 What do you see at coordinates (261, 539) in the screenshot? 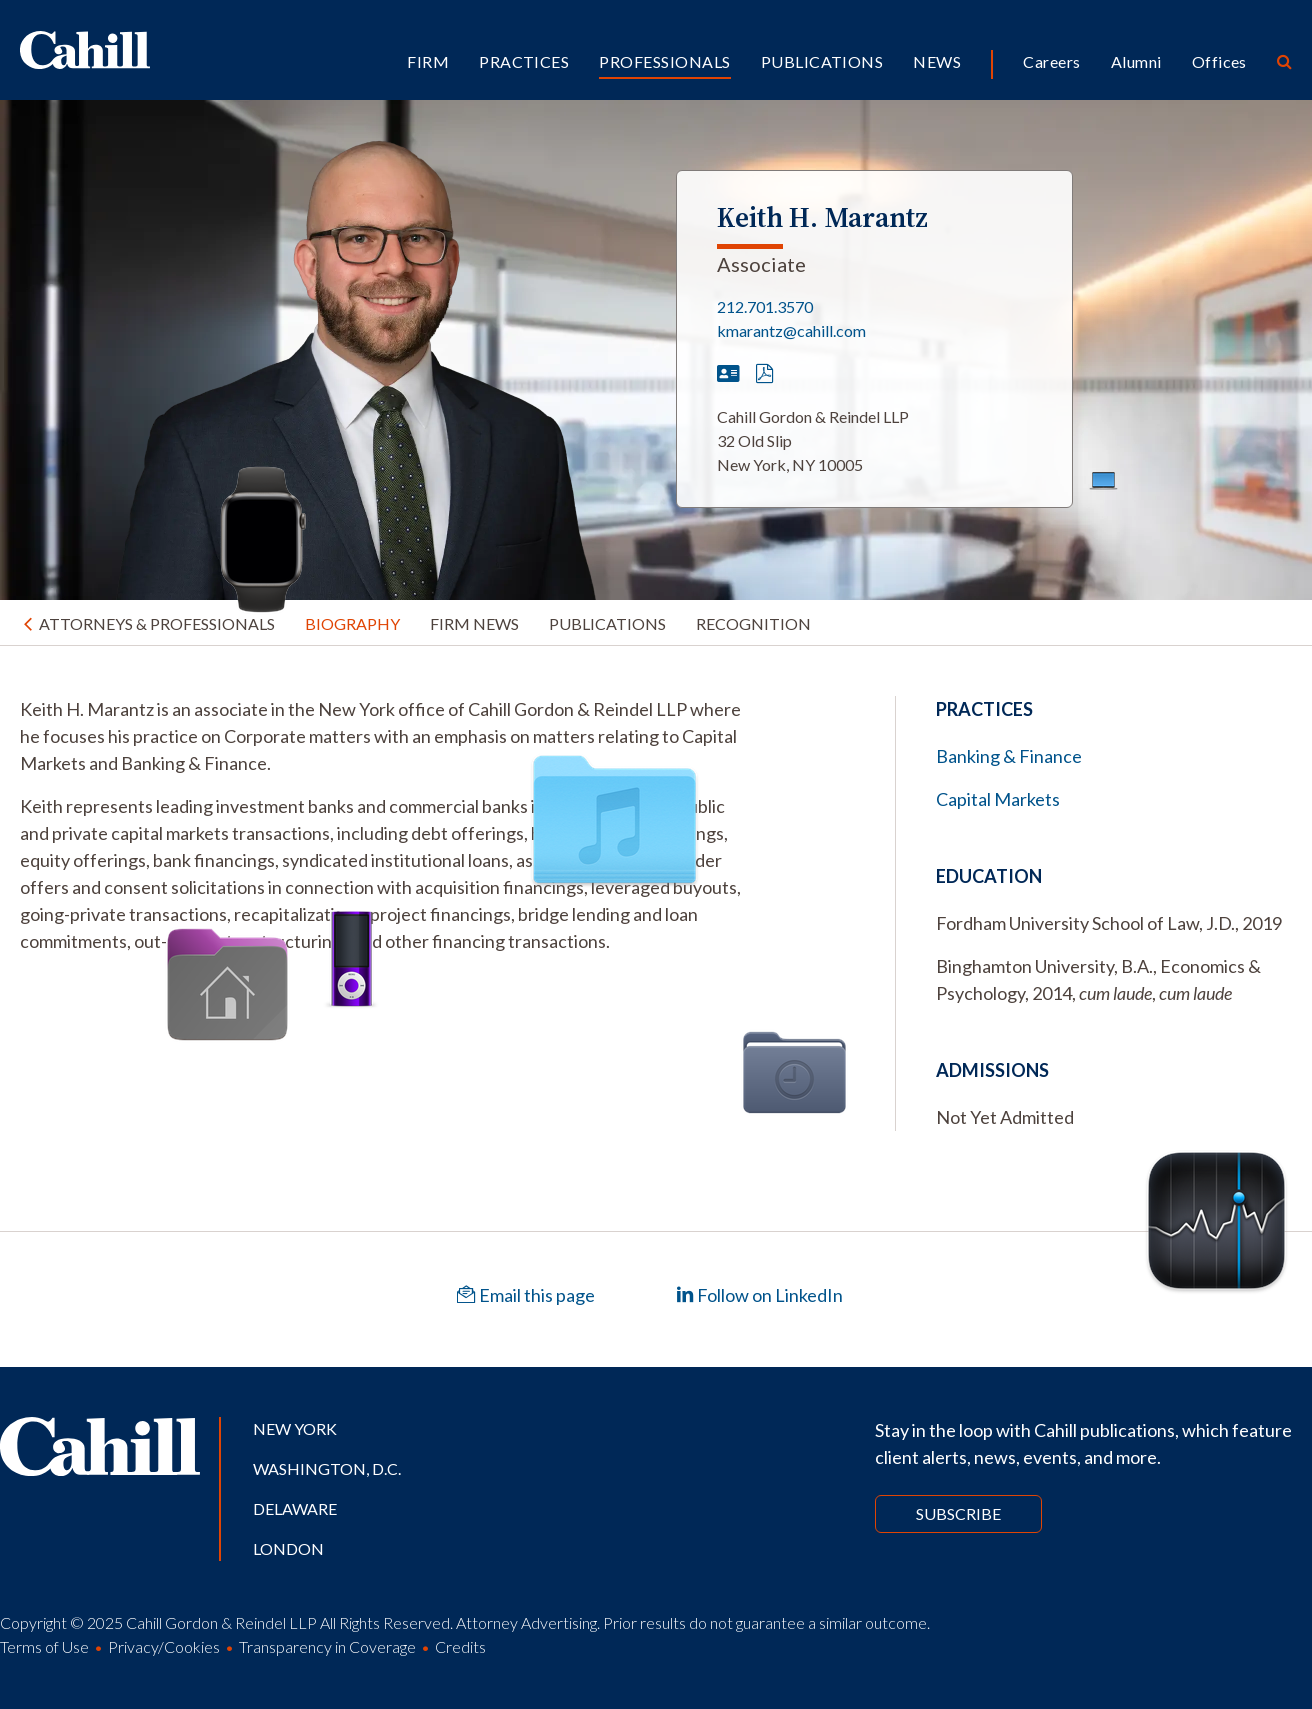
I see `apple watch series 5 device icon` at bounding box center [261, 539].